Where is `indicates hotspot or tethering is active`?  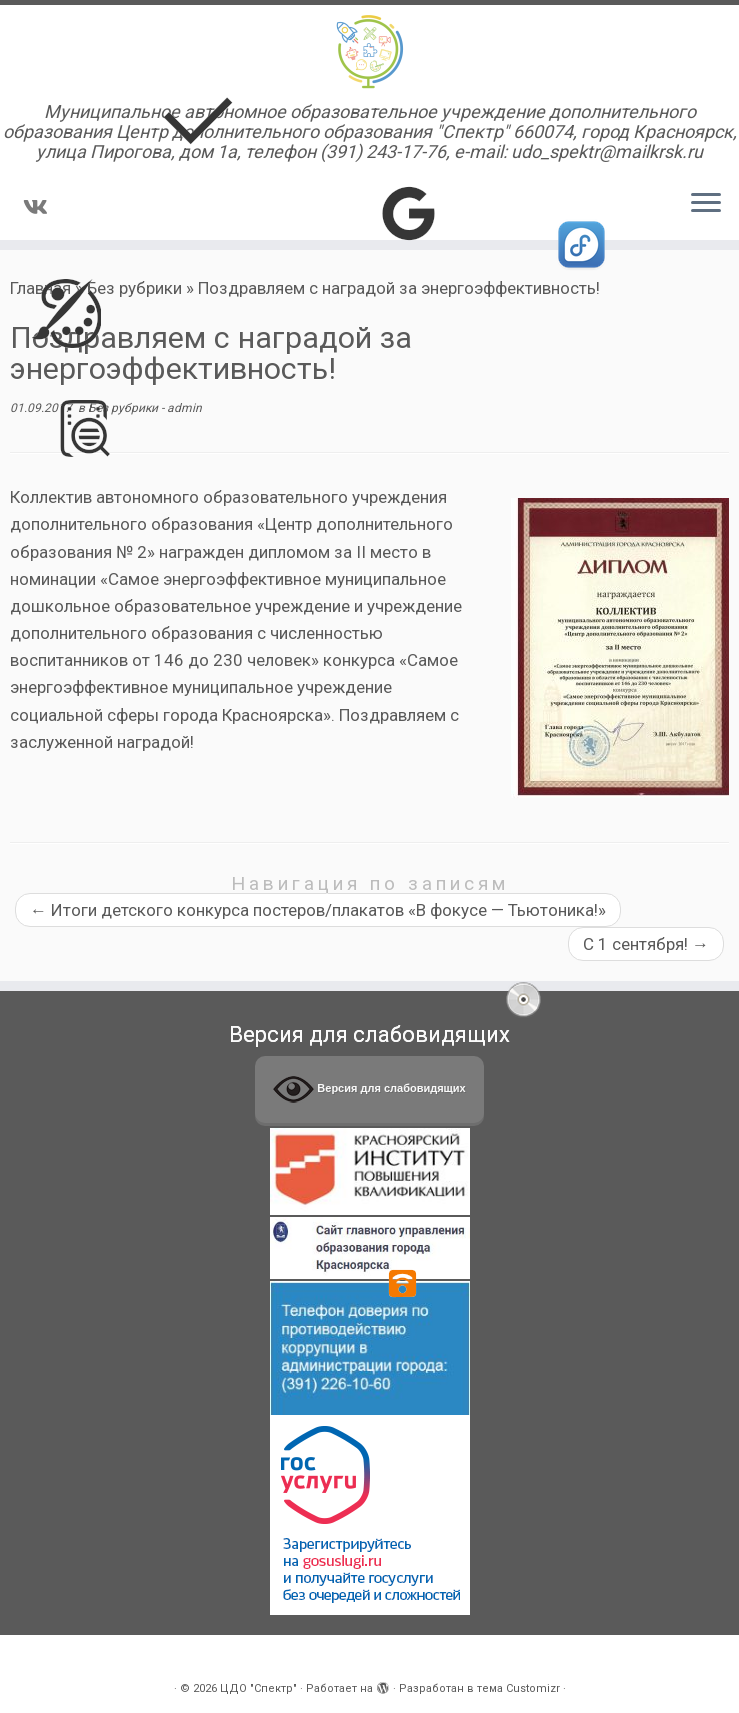
indicates hotspot or tethering is active is located at coordinates (402, 1283).